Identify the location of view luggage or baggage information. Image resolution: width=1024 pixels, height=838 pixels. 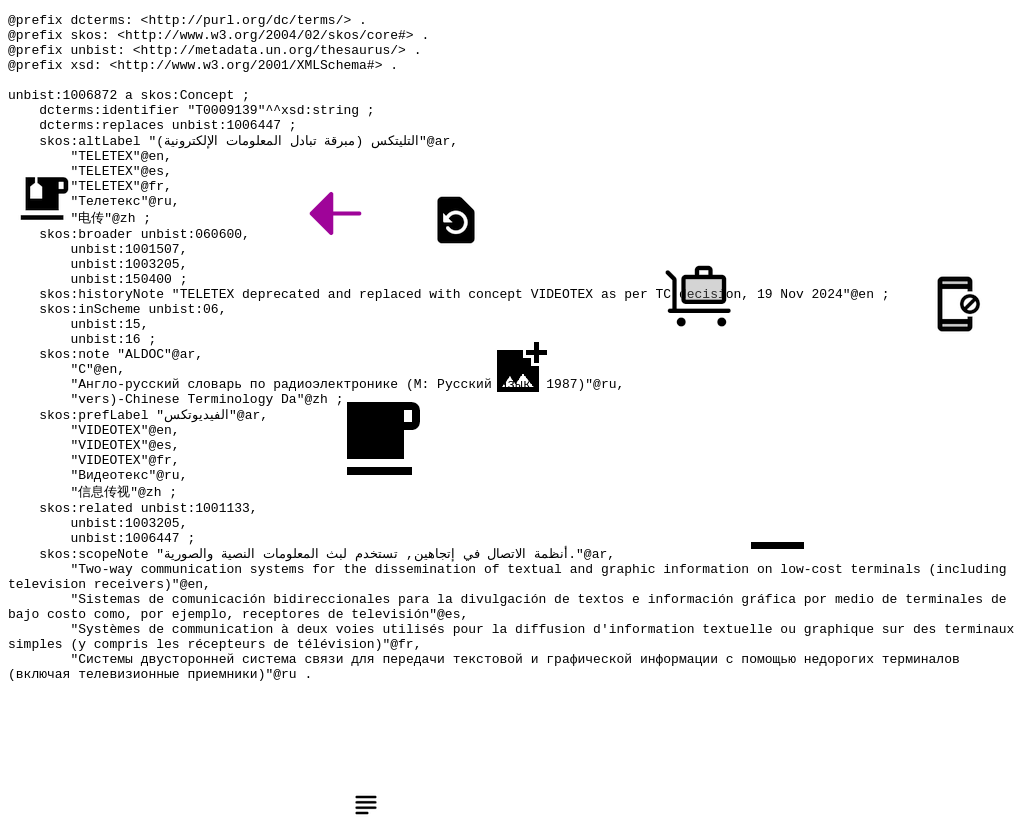
(697, 295).